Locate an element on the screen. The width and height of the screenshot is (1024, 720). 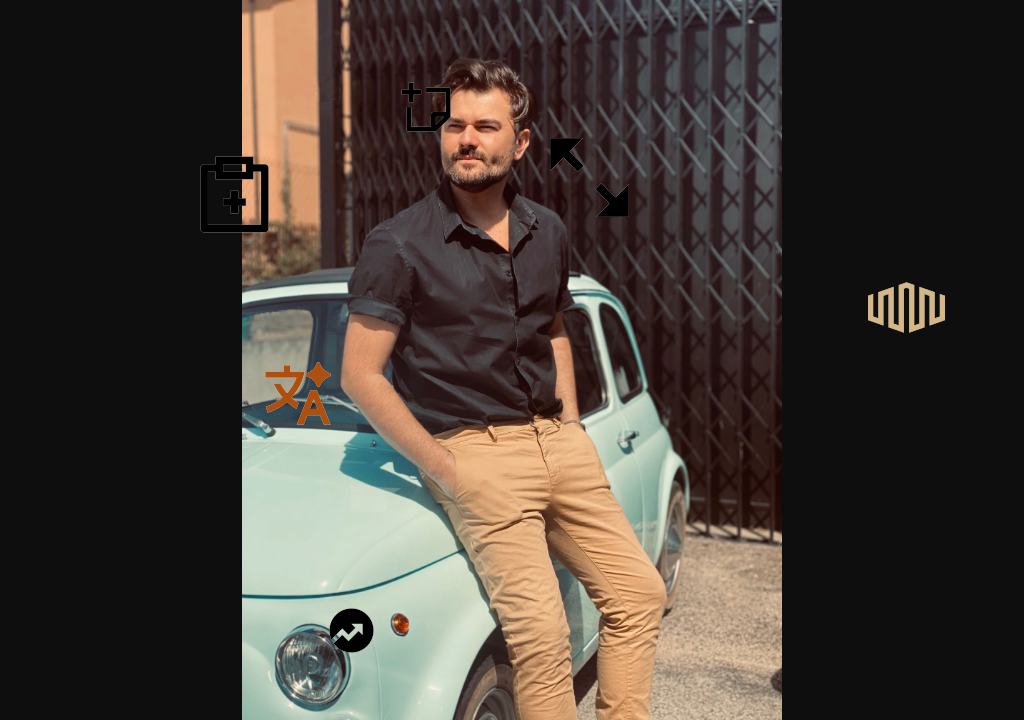
equinix metal logo is located at coordinates (906, 307).